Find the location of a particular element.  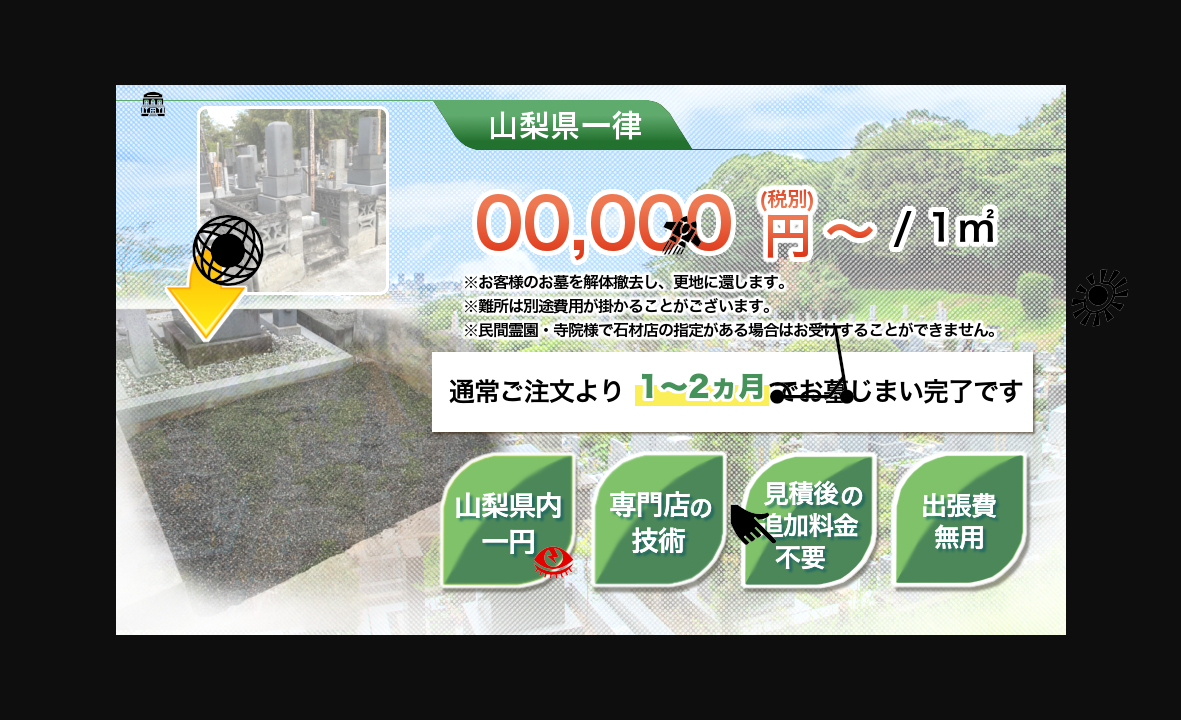

activate jetpack or boost ability is located at coordinates (682, 235).